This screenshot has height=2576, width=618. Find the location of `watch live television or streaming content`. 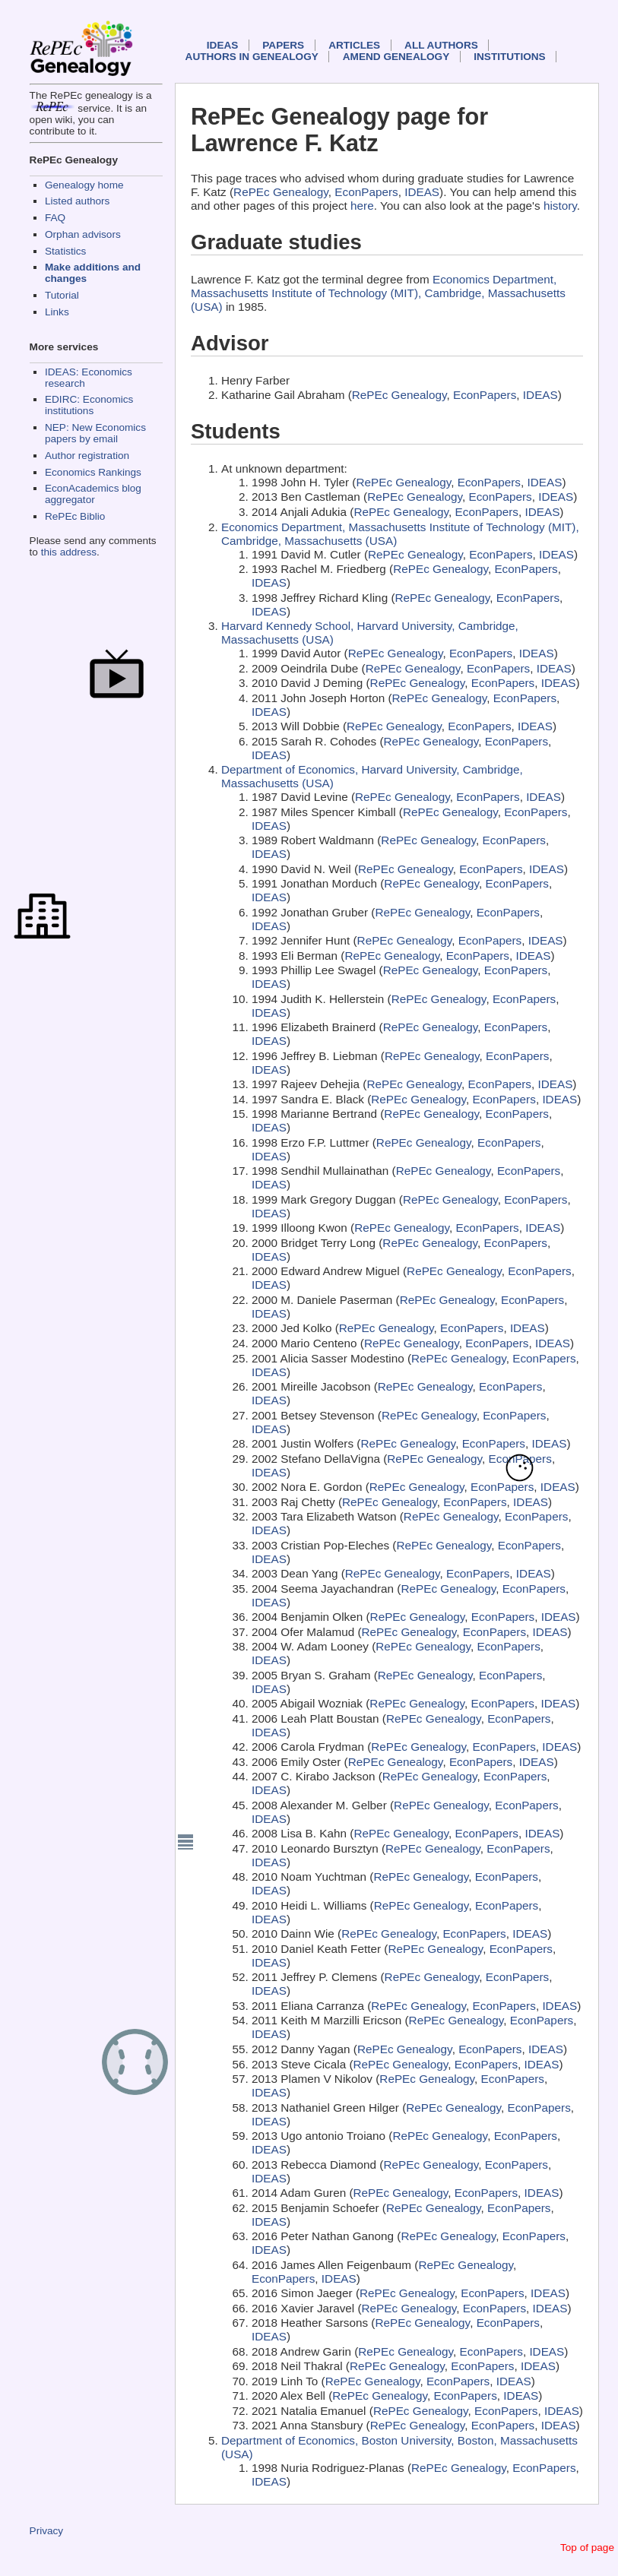

watch live television or streaming content is located at coordinates (116, 673).